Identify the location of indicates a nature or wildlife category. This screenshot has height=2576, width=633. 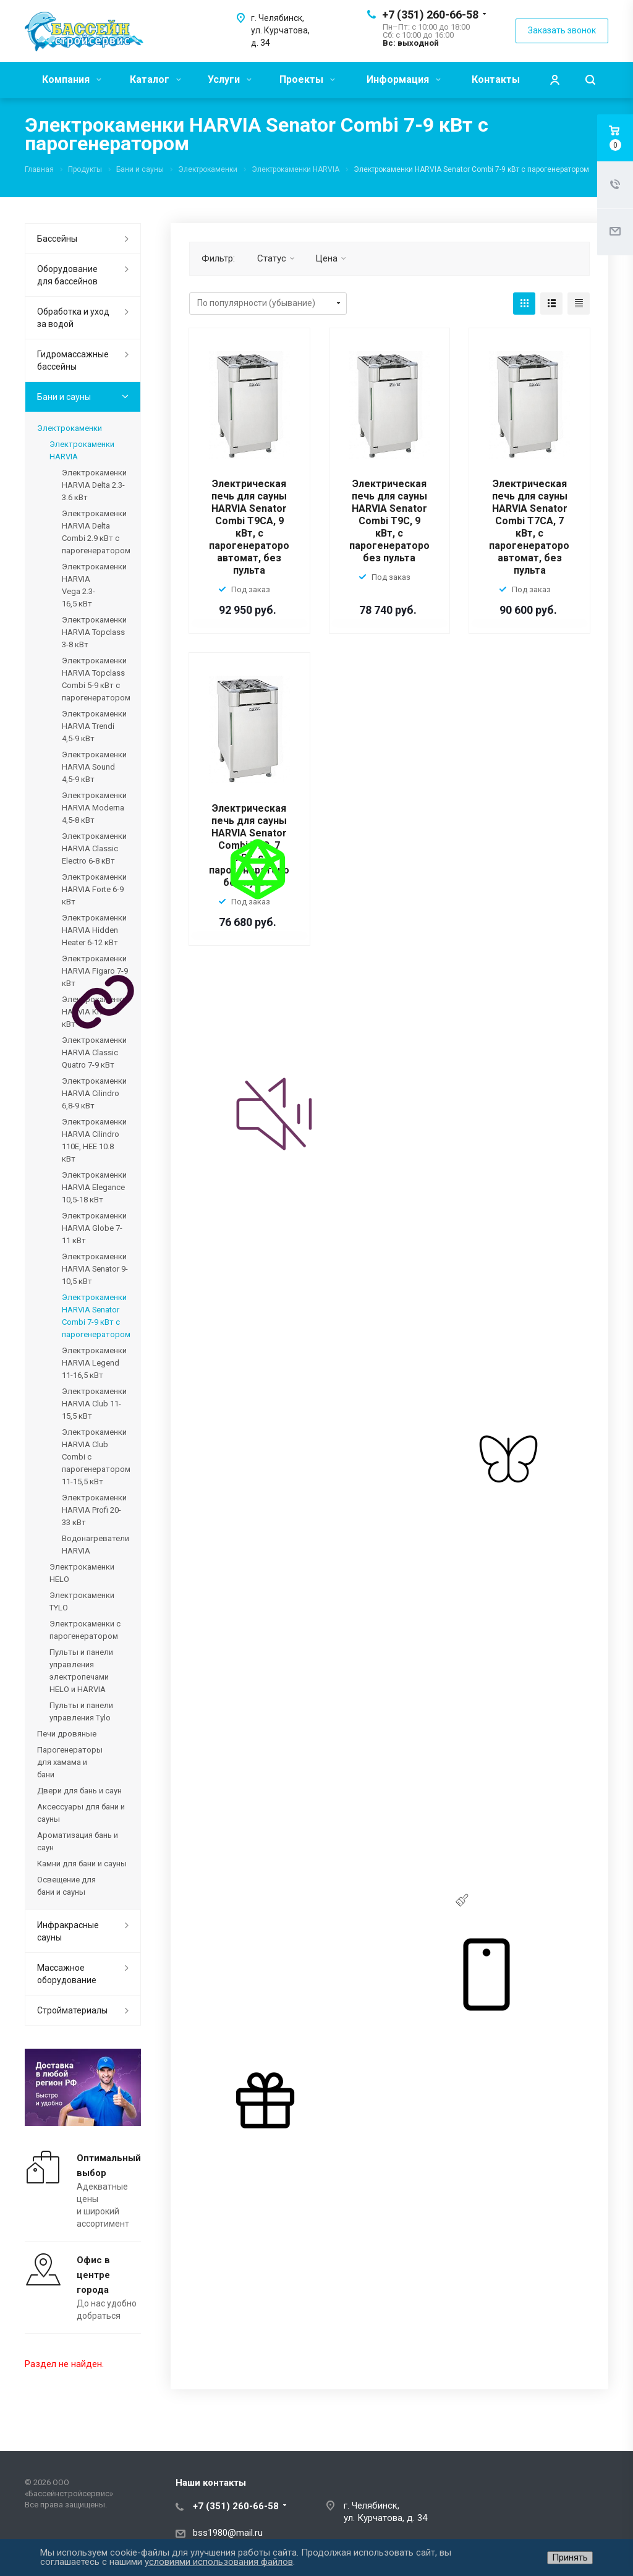
(508, 1458).